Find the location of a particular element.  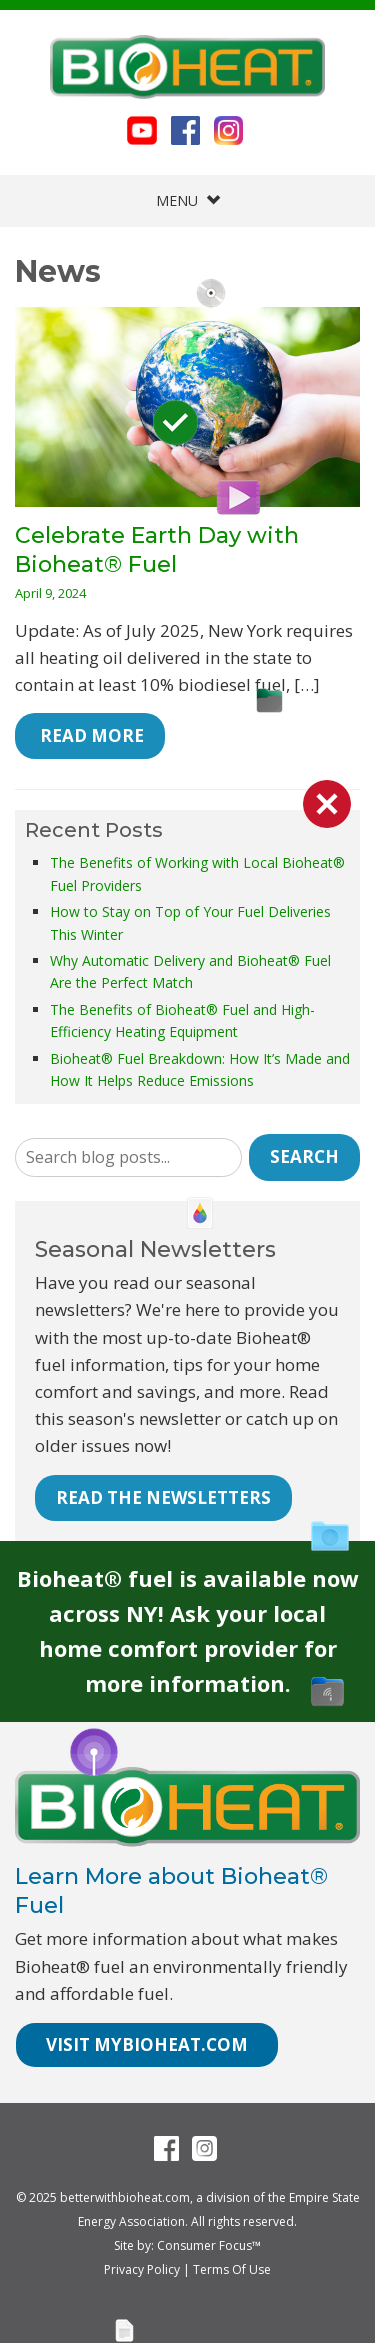

drop files here to move them into this folder is located at coordinates (269, 700).